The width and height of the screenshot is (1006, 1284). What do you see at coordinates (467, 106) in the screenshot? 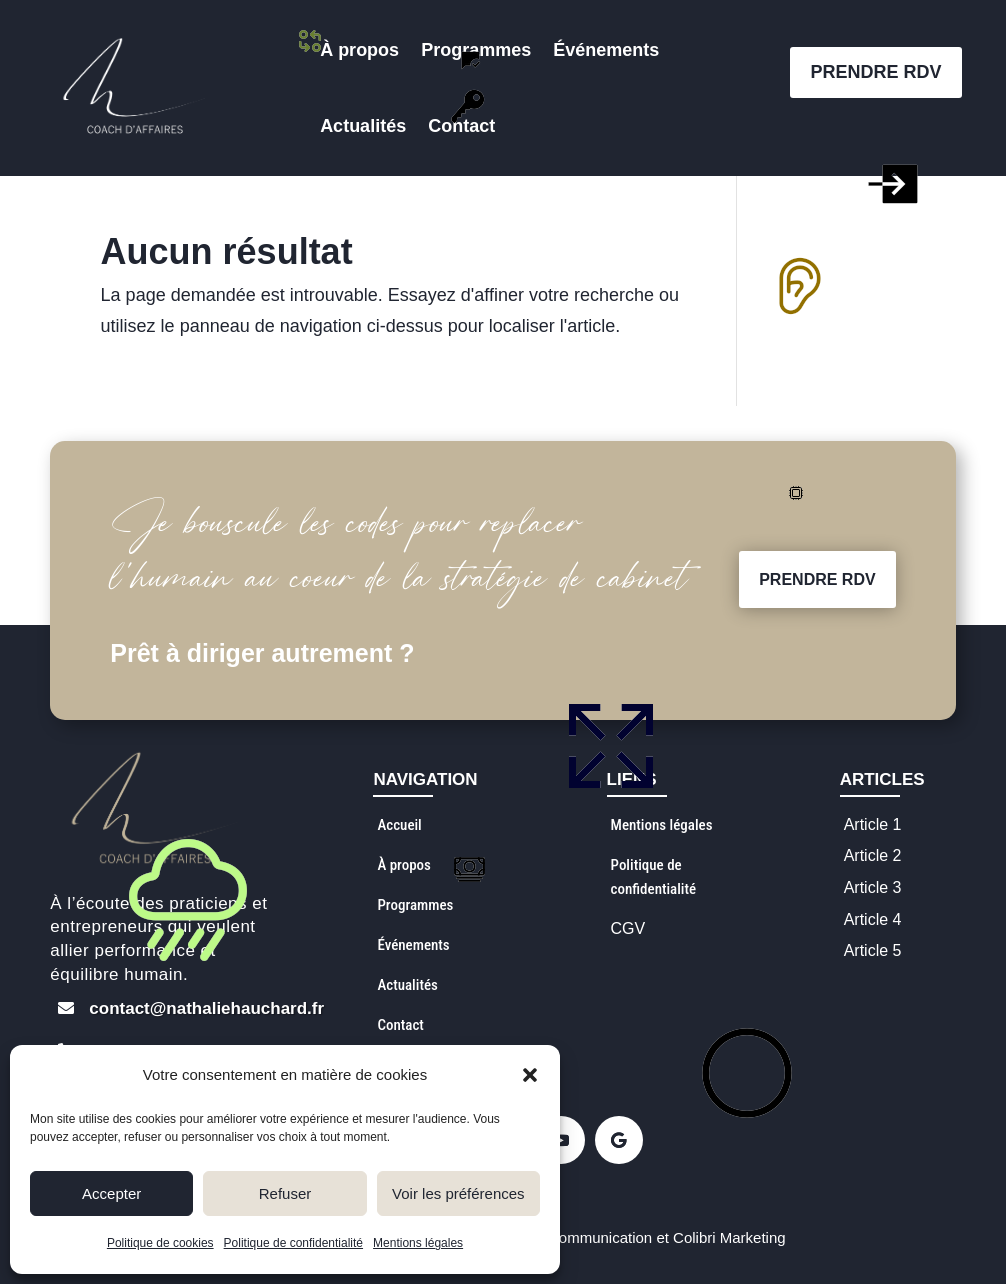
I see `access security or password settings` at bounding box center [467, 106].